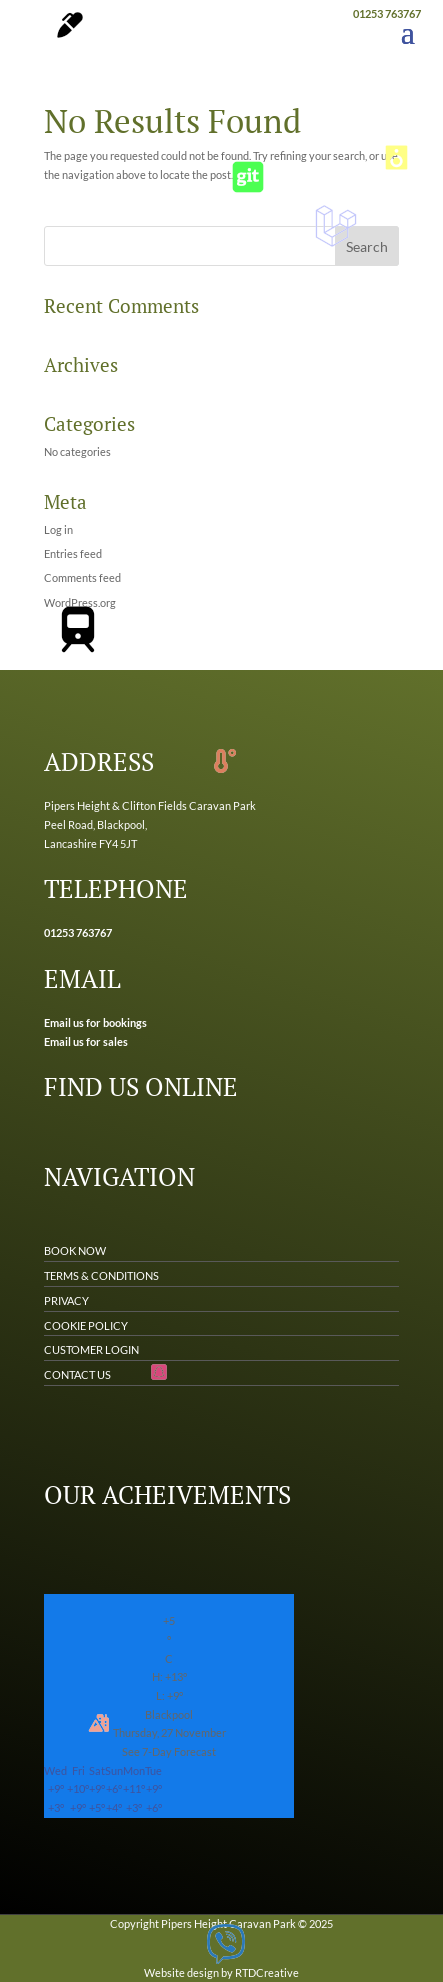  What do you see at coordinates (70, 25) in the screenshot?
I see `select the marker or highlighter tool` at bounding box center [70, 25].